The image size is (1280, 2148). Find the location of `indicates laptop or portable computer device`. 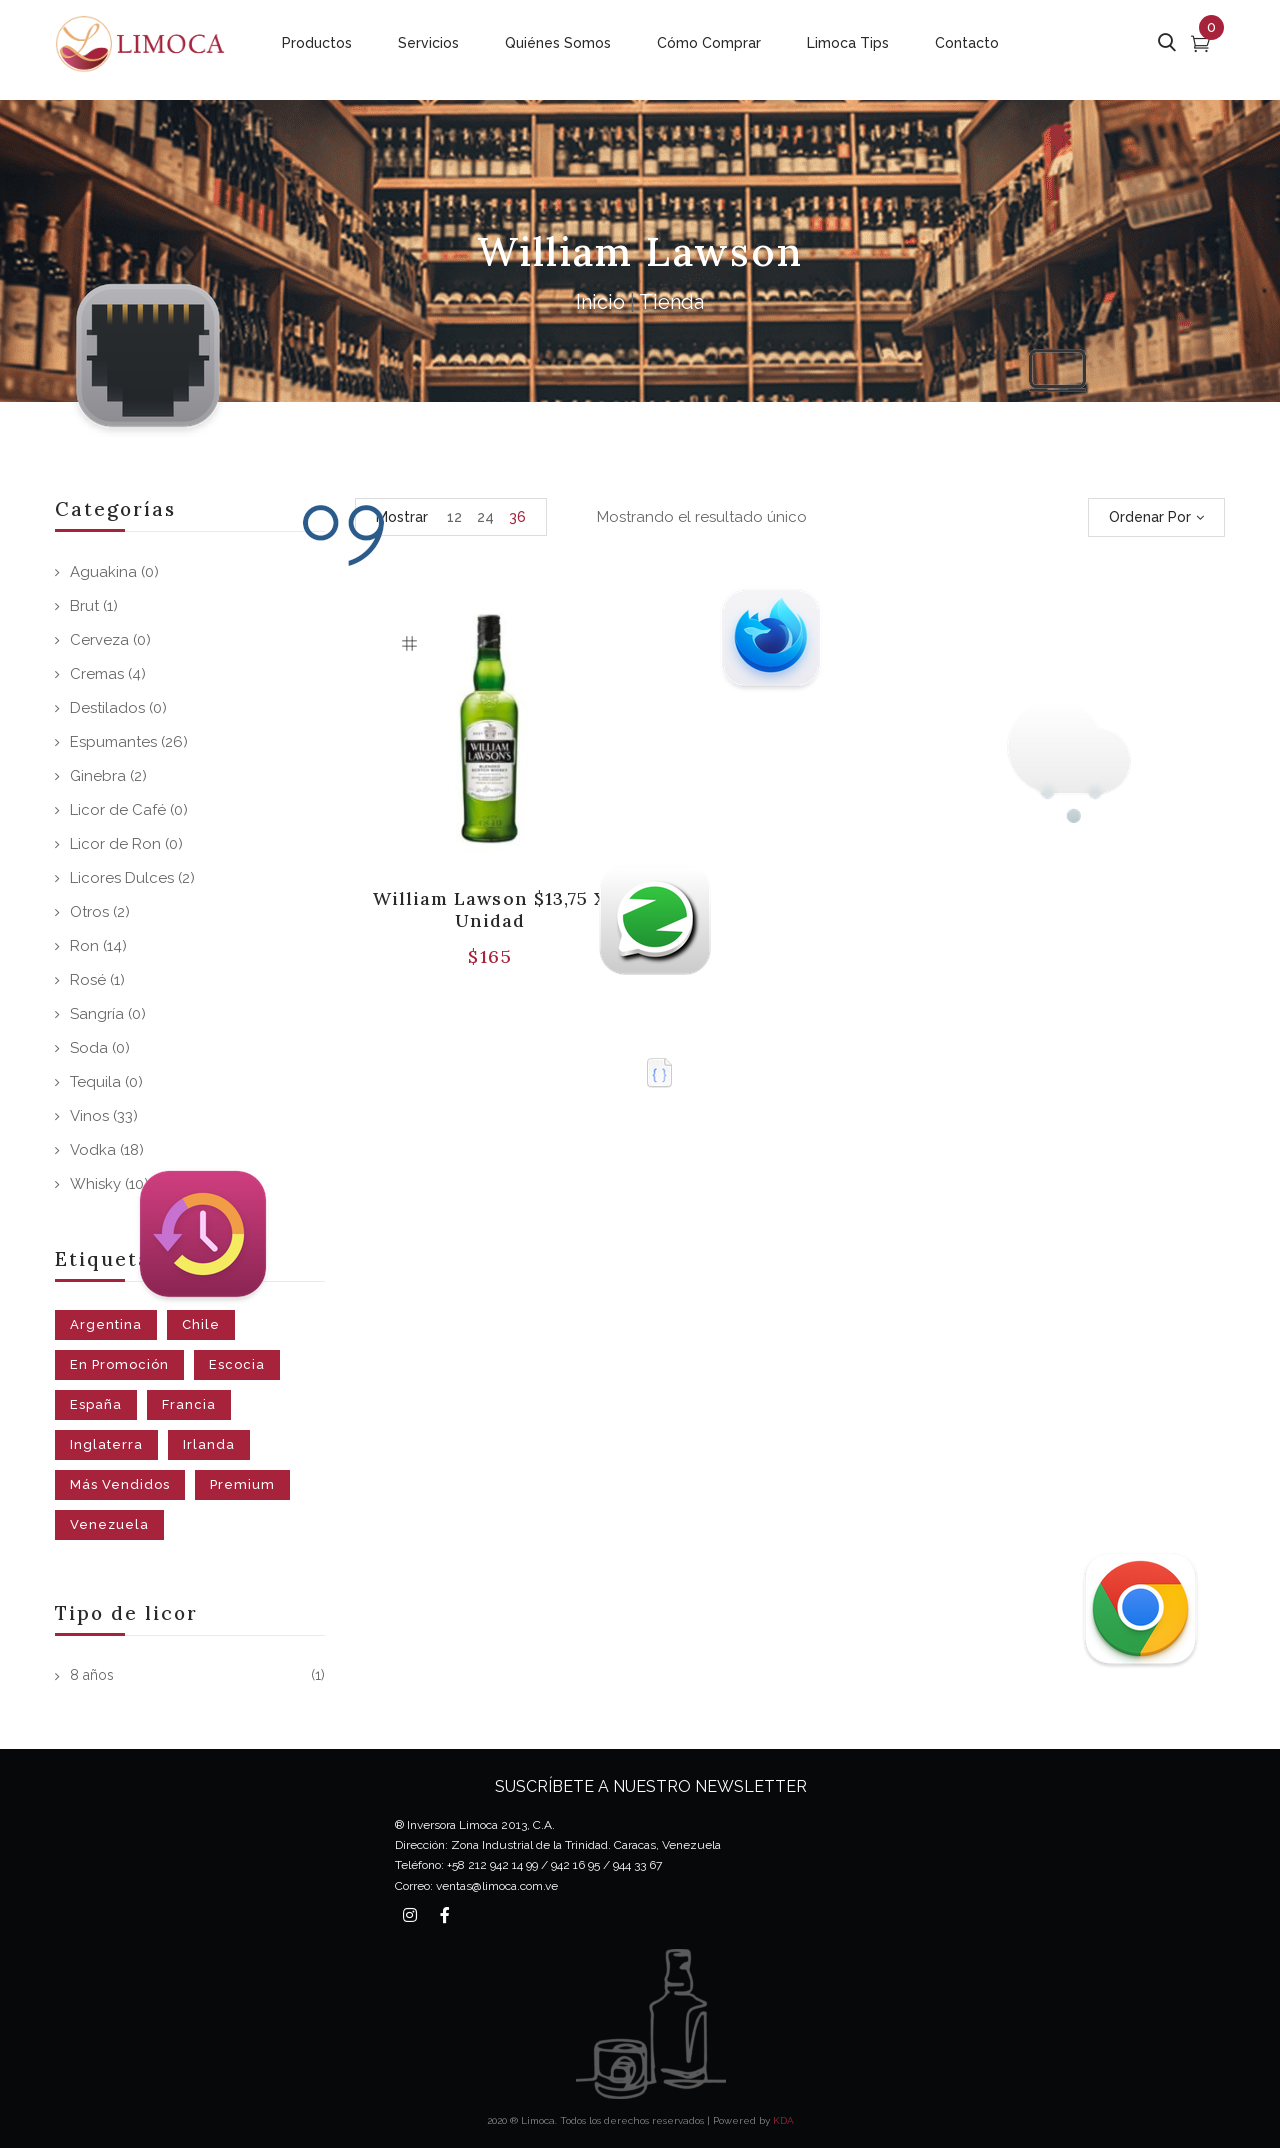

indicates laptop or portable computer device is located at coordinates (1057, 370).